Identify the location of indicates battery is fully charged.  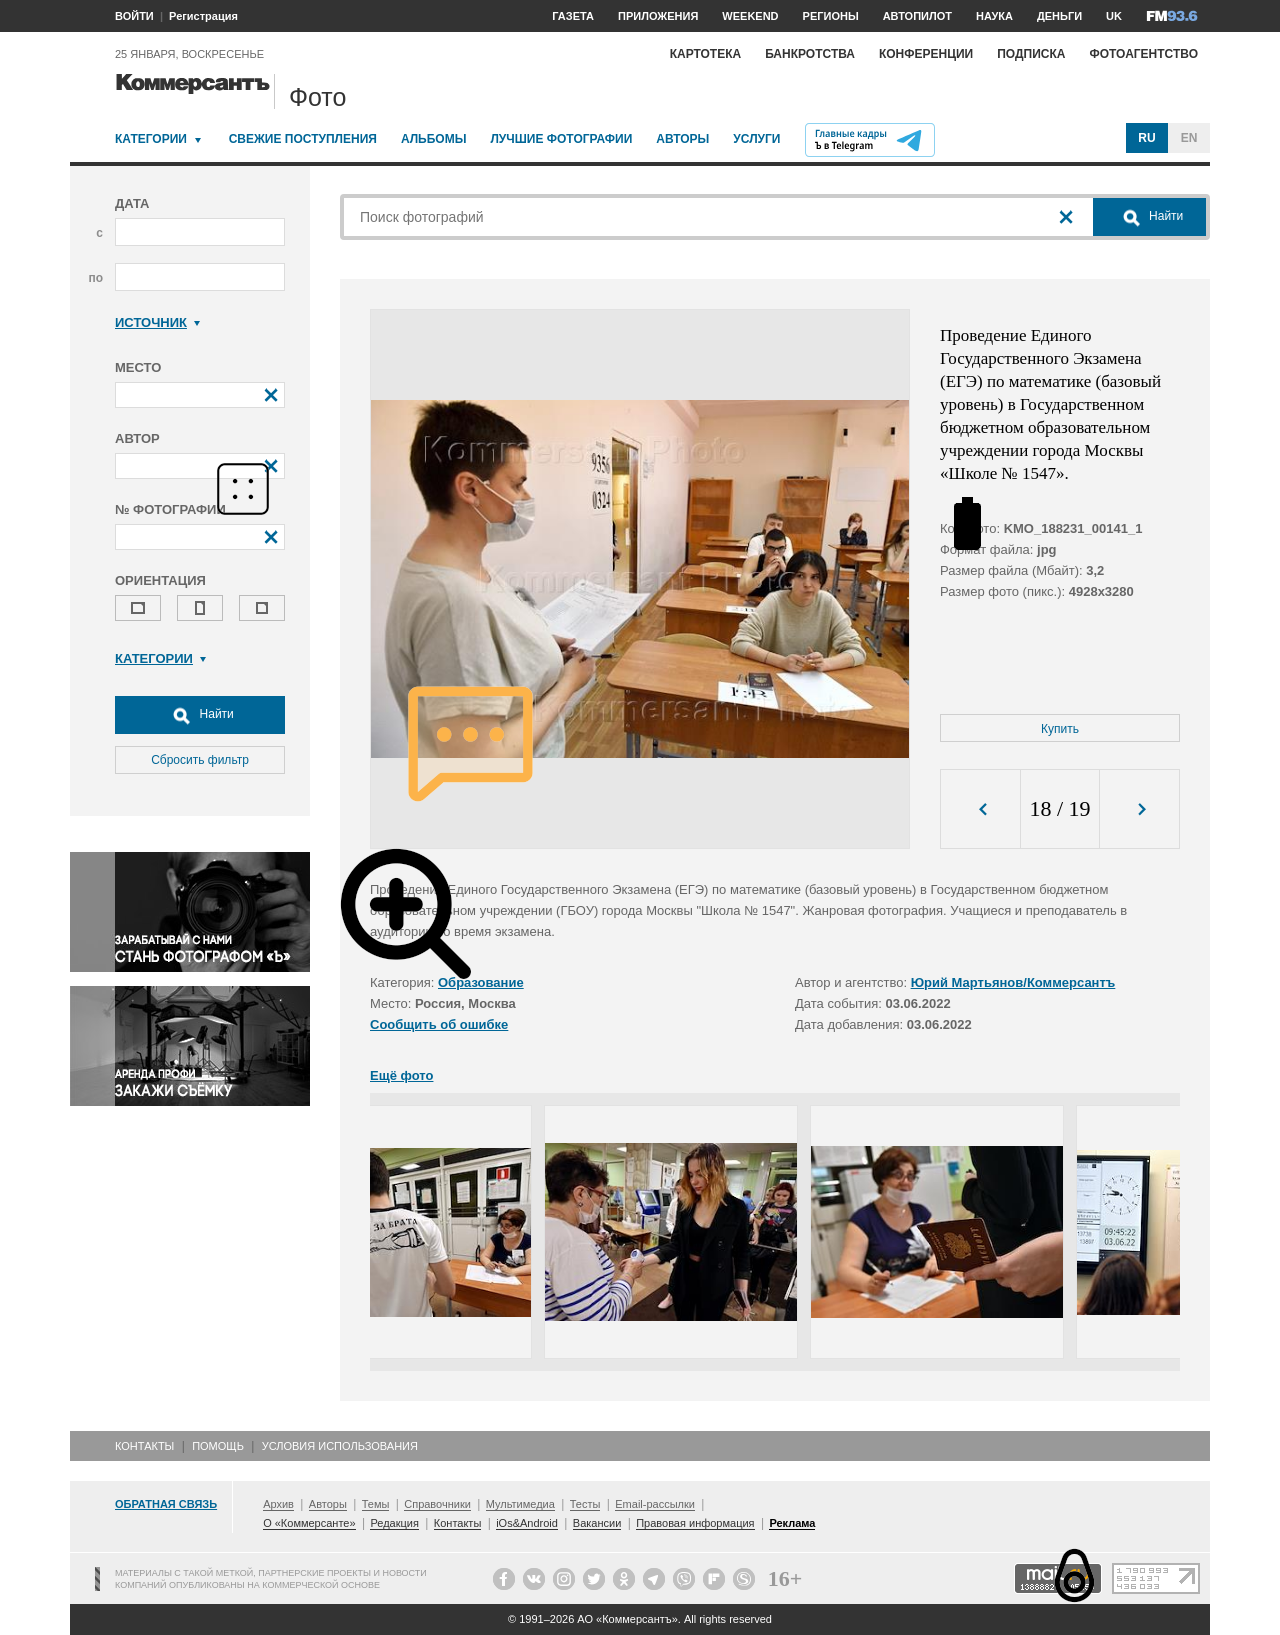
(967, 523).